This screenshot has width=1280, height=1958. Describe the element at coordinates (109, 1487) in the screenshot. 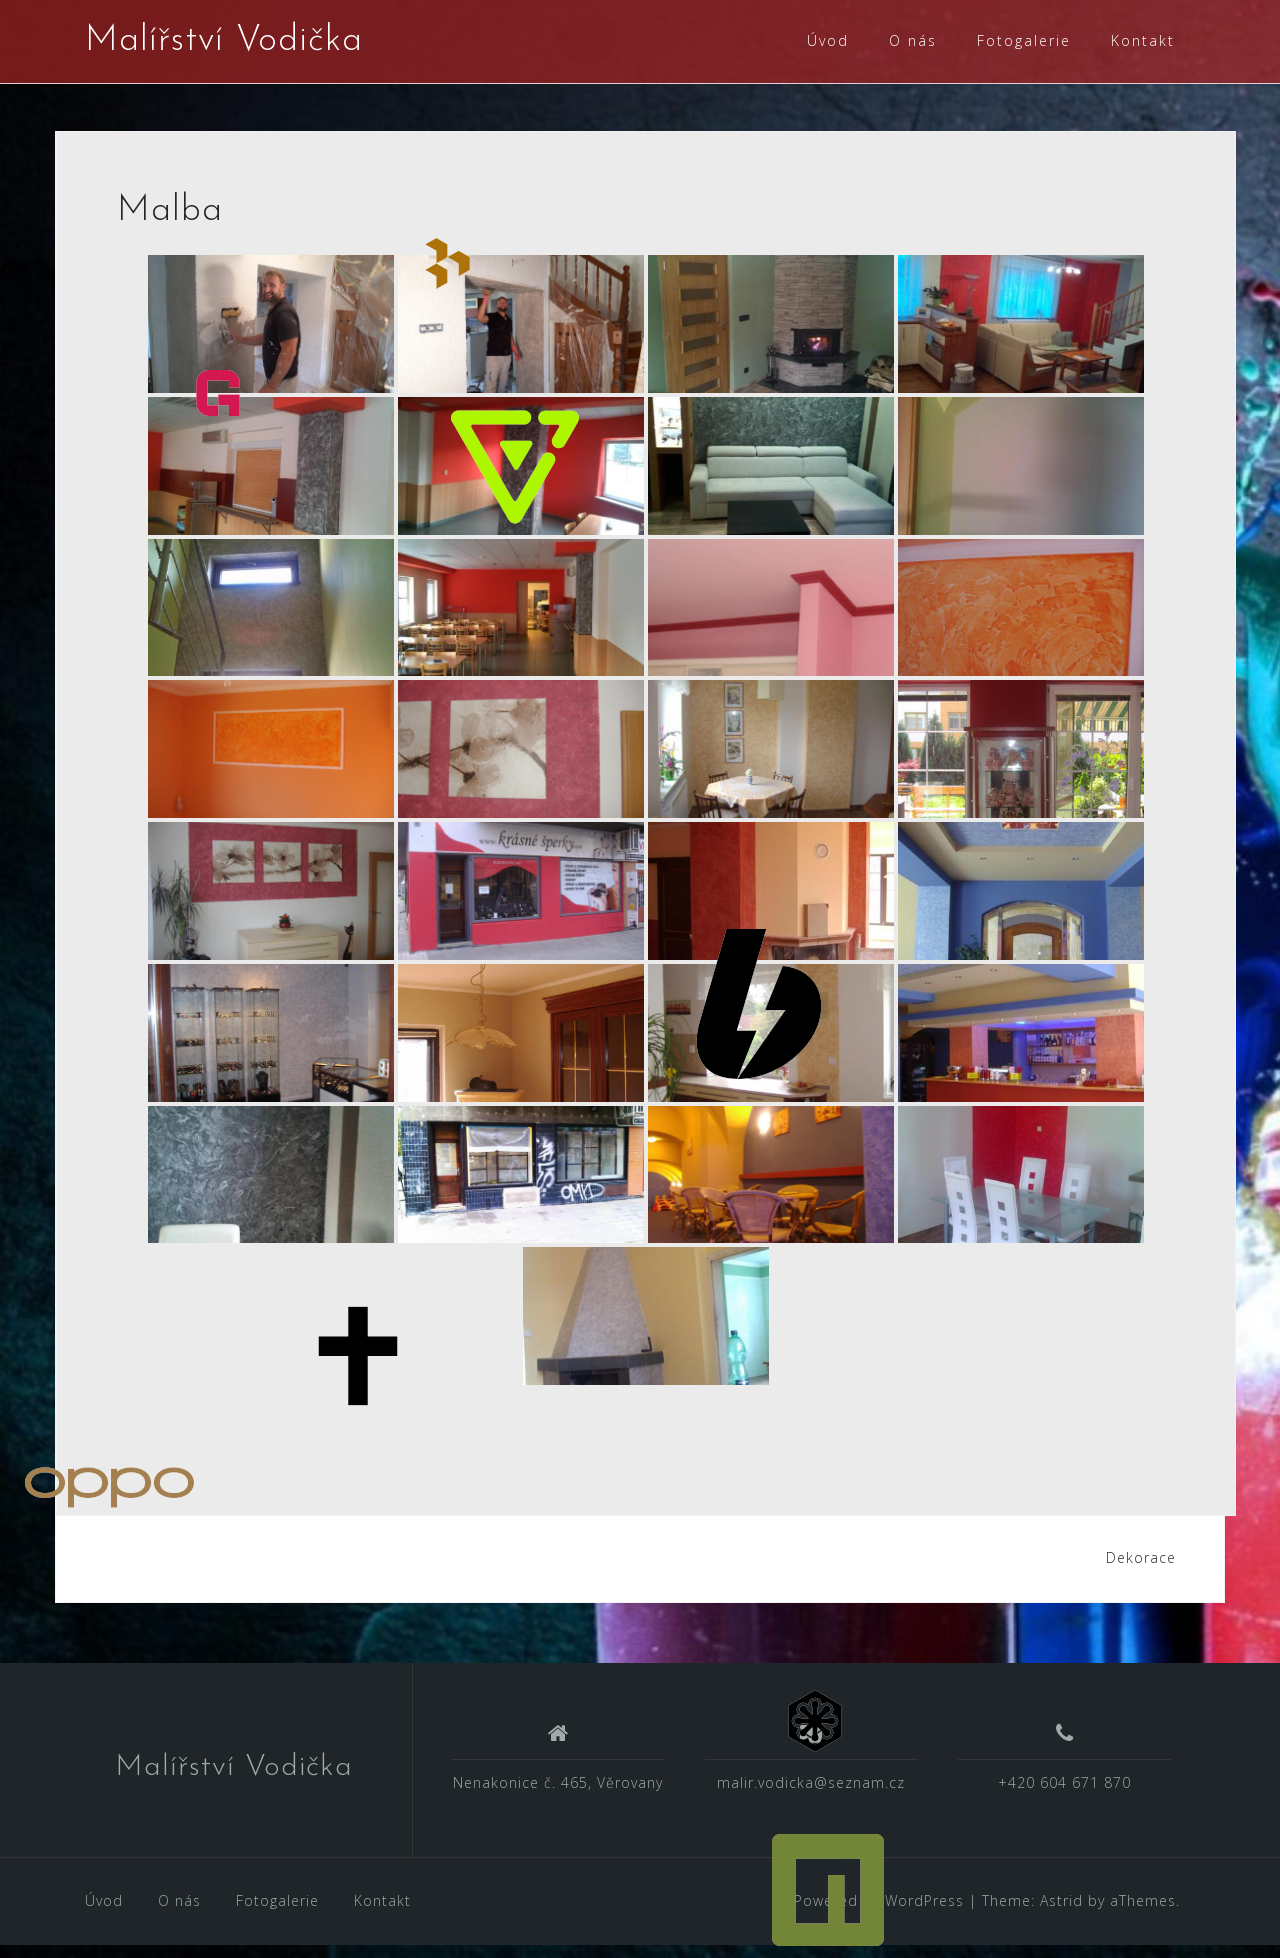

I see `visit the oppo website or app` at that location.